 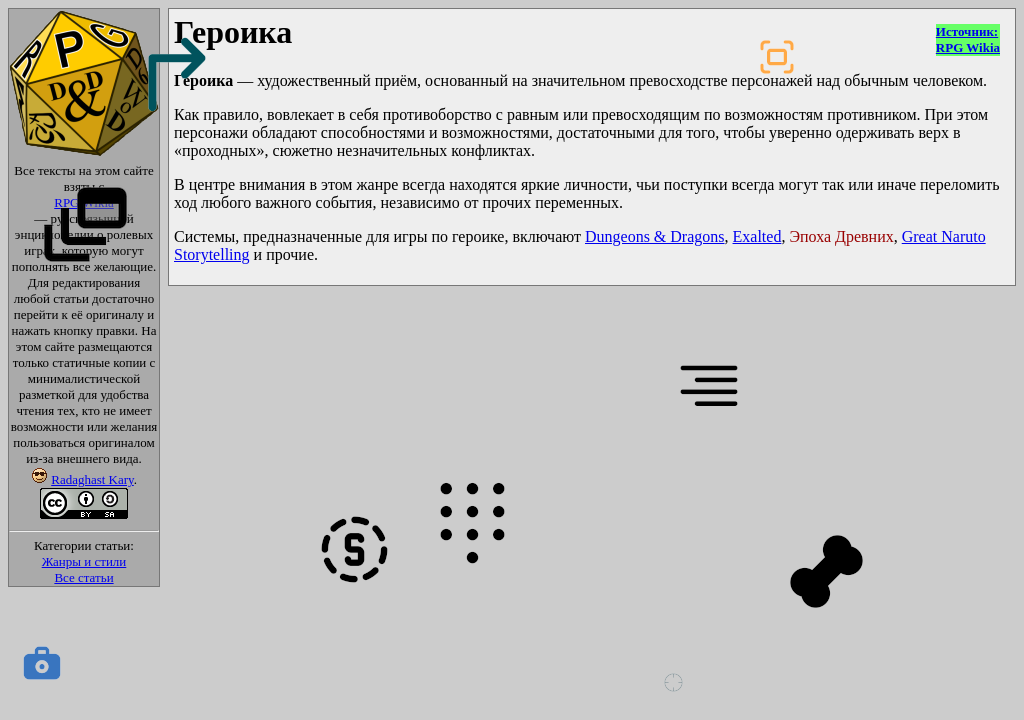 What do you see at coordinates (354, 549) in the screenshot?
I see `indicates a pending or in-progress sync status` at bounding box center [354, 549].